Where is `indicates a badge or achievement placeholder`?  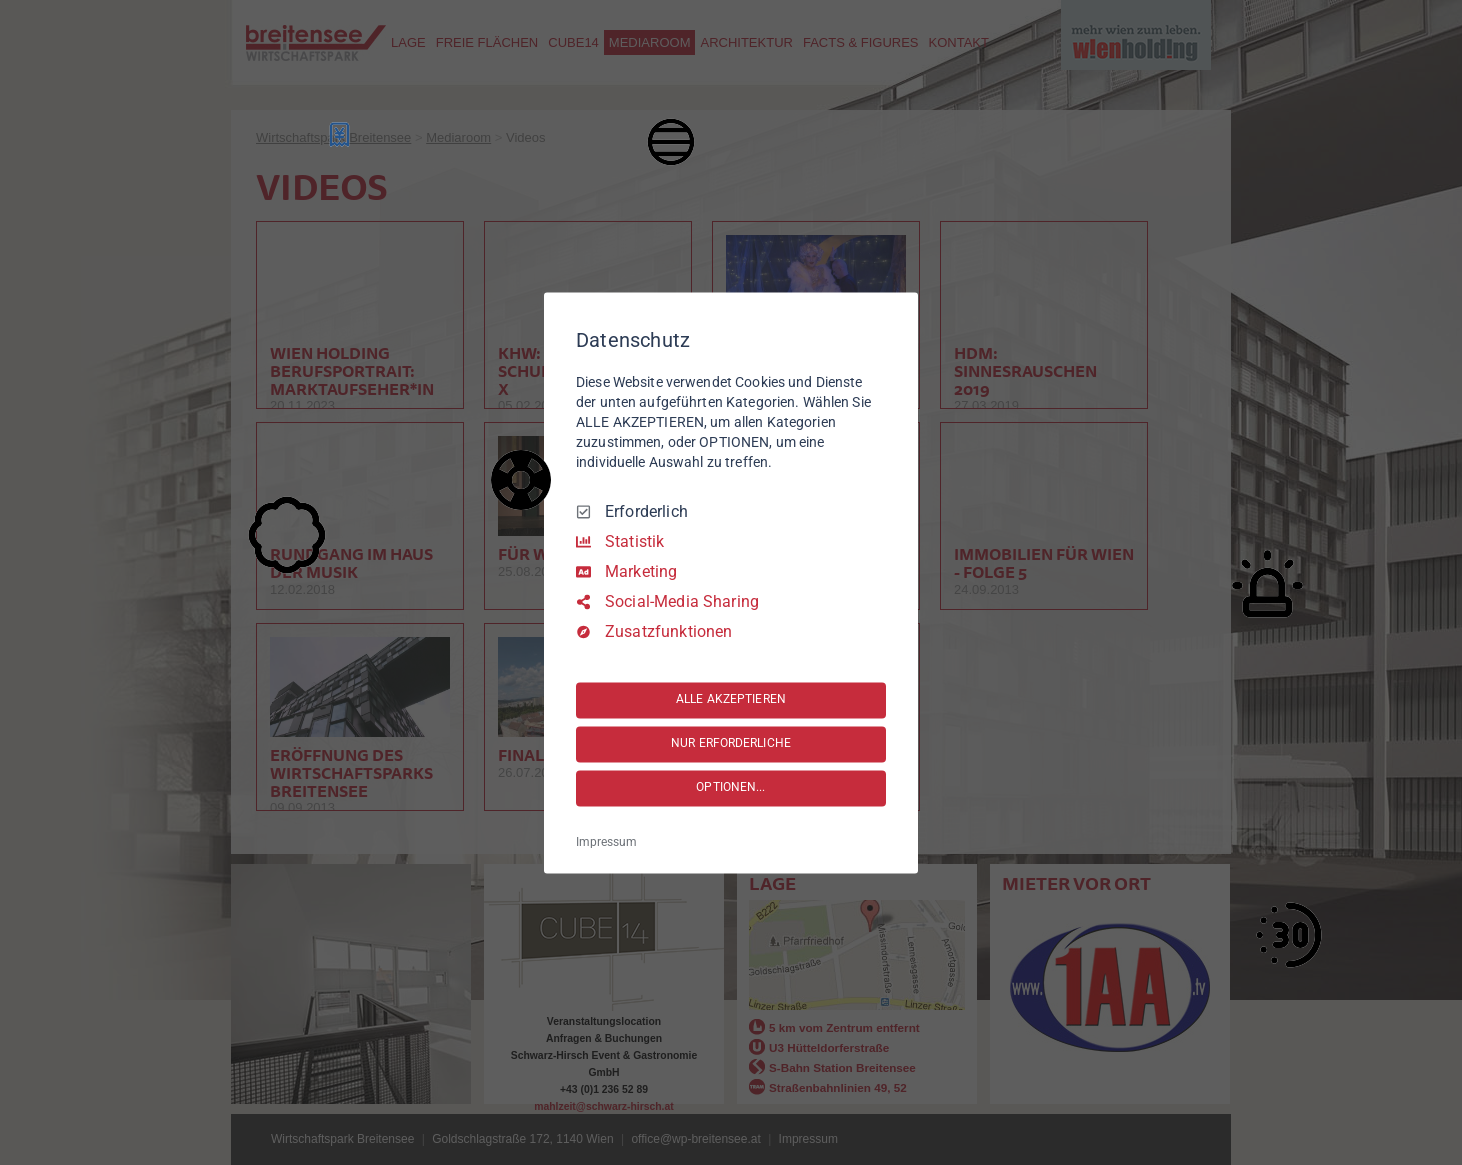
indicates a badge or achievement placeholder is located at coordinates (287, 535).